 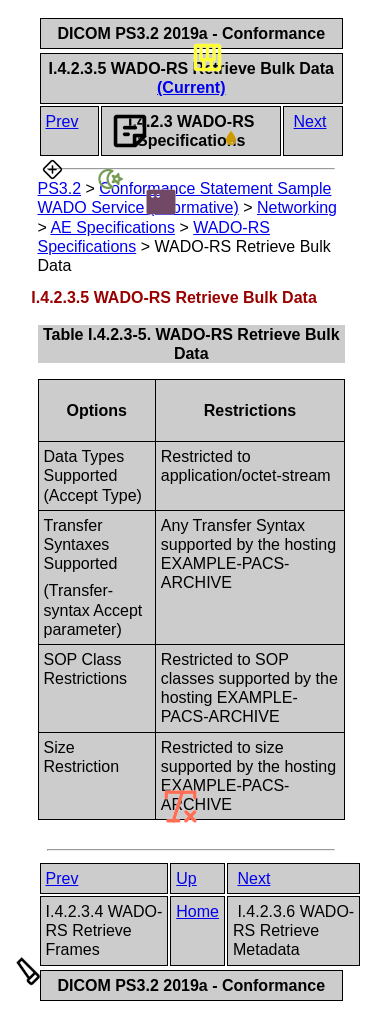 What do you see at coordinates (207, 57) in the screenshot?
I see `open music or piano app` at bounding box center [207, 57].